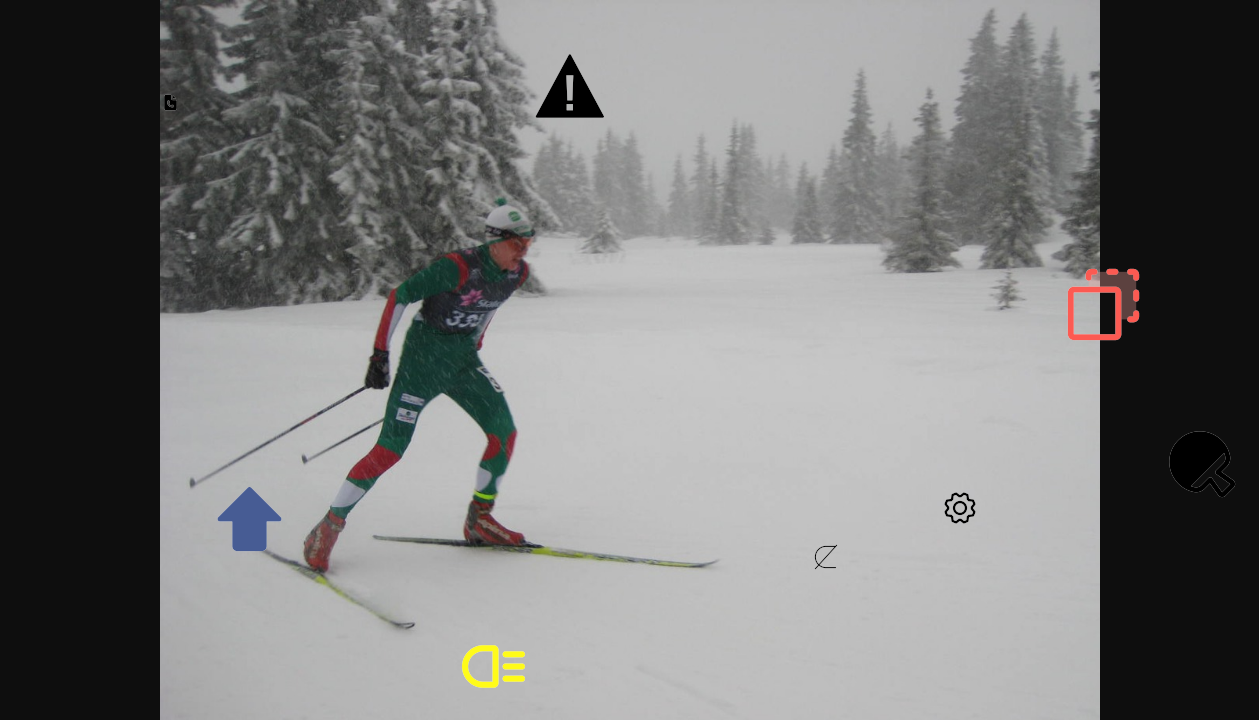 This screenshot has width=1259, height=720. What do you see at coordinates (1201, 463) in the screenshot?
I see `access ping pong or table tennis game` at bounding box center [1201, 463].